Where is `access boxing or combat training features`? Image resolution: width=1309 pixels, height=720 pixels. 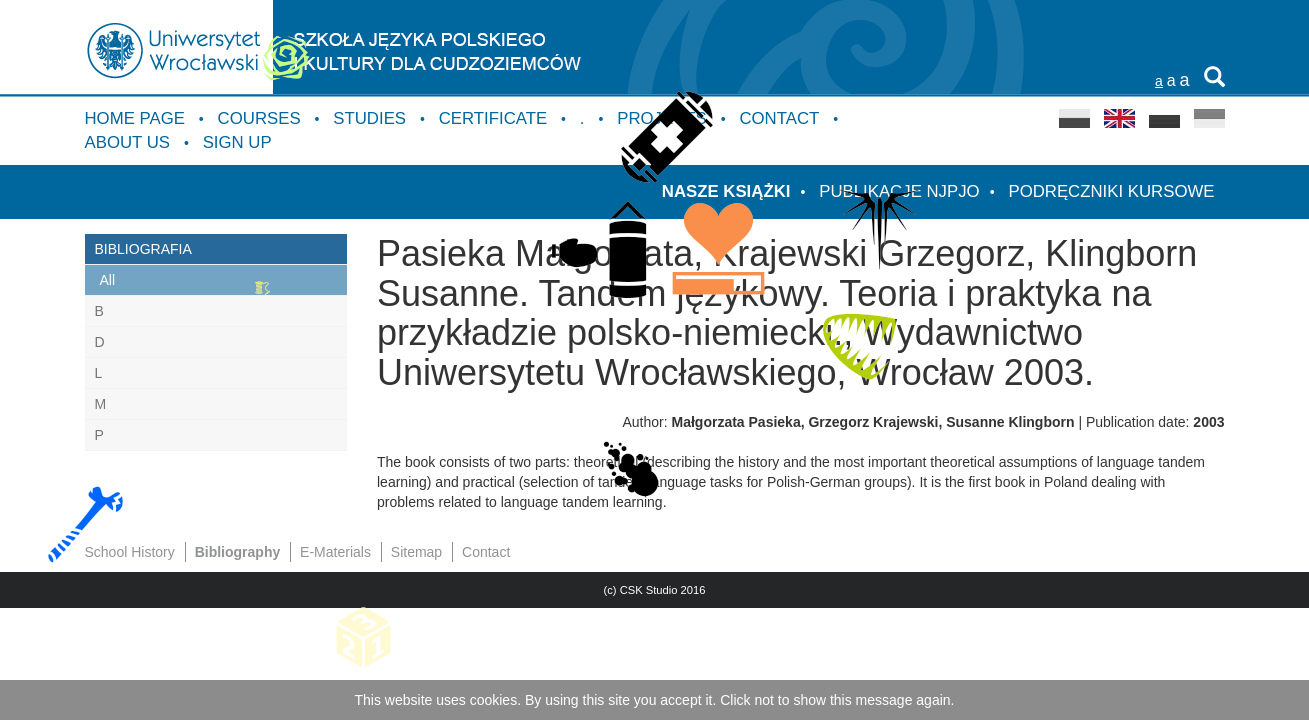
access boxing or combat training features is located at coordinates (601, 251).